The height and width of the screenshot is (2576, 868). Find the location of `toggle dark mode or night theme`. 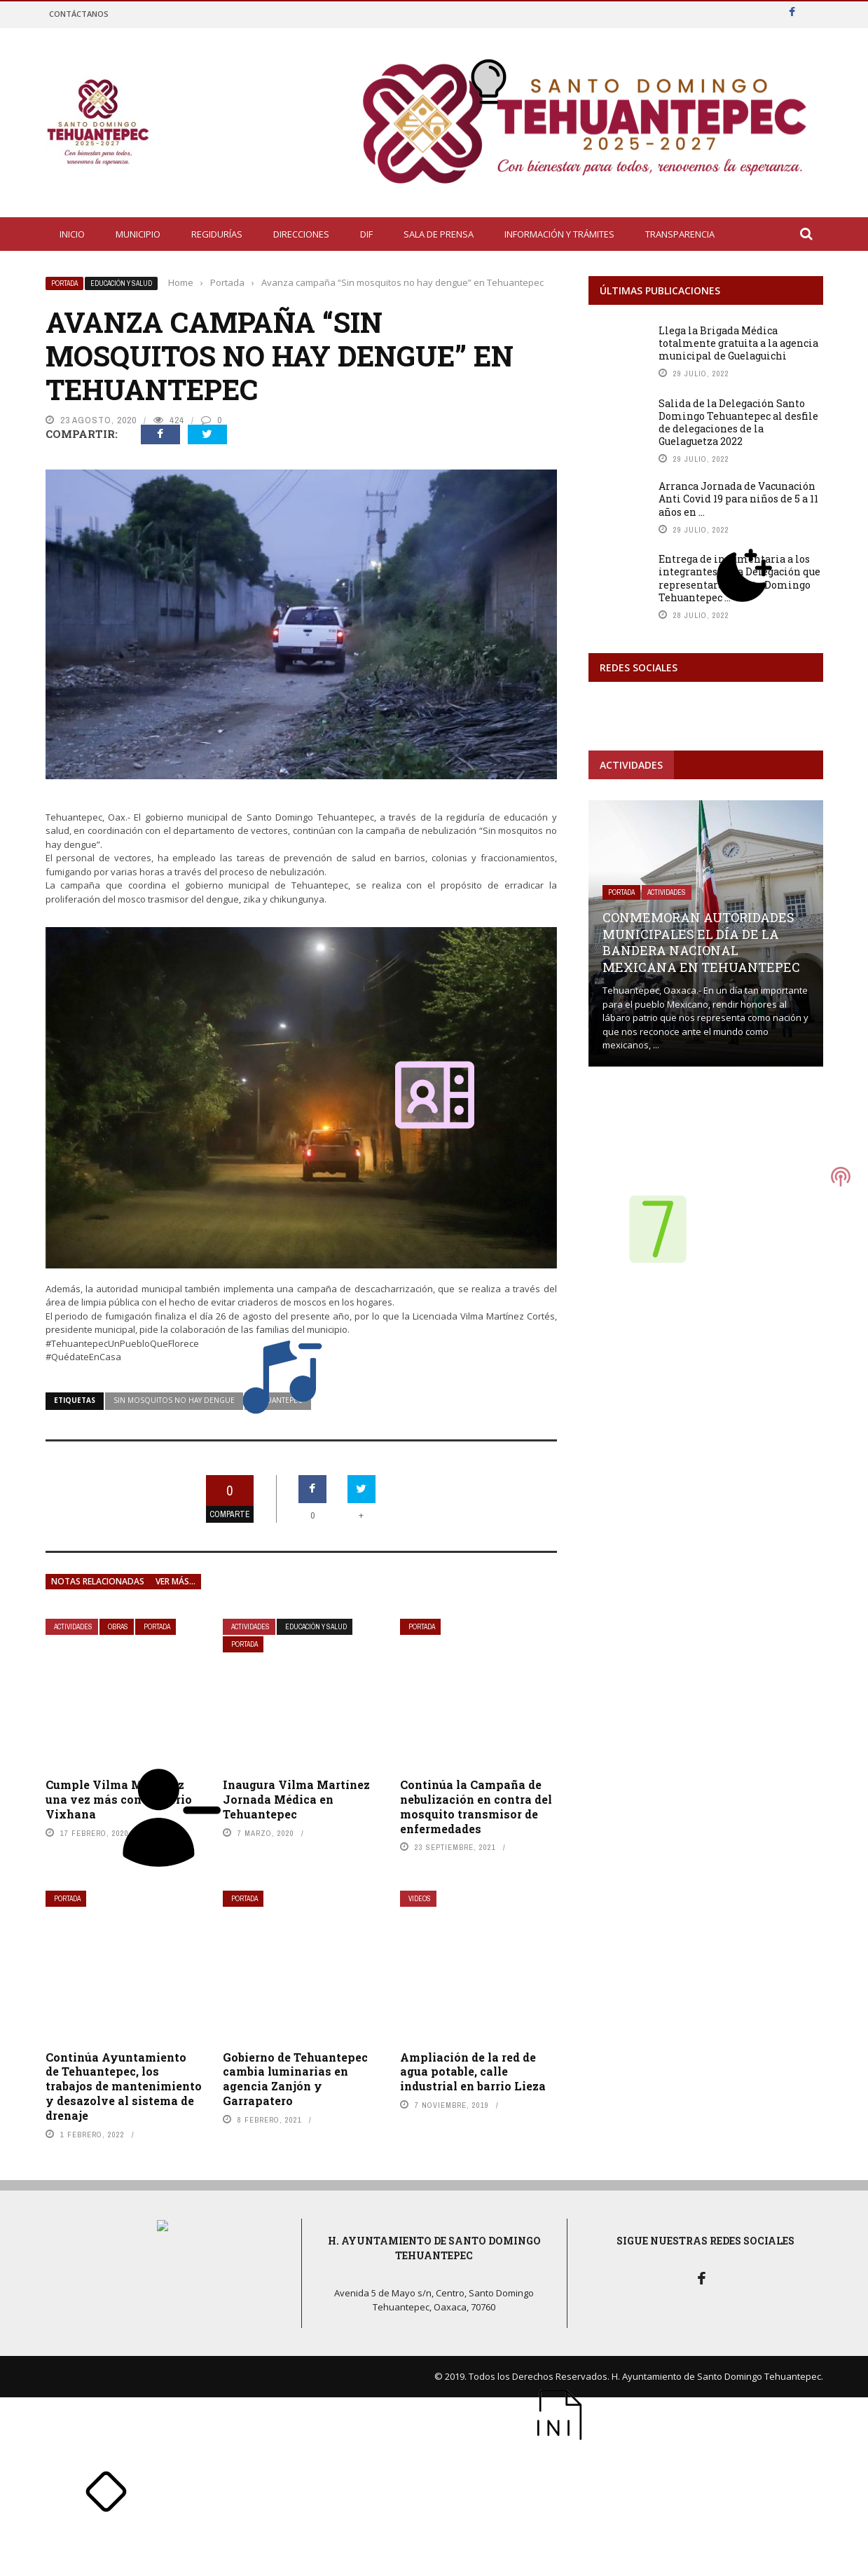

toggle dark mode or night theme is located at coordinates (742, 576).